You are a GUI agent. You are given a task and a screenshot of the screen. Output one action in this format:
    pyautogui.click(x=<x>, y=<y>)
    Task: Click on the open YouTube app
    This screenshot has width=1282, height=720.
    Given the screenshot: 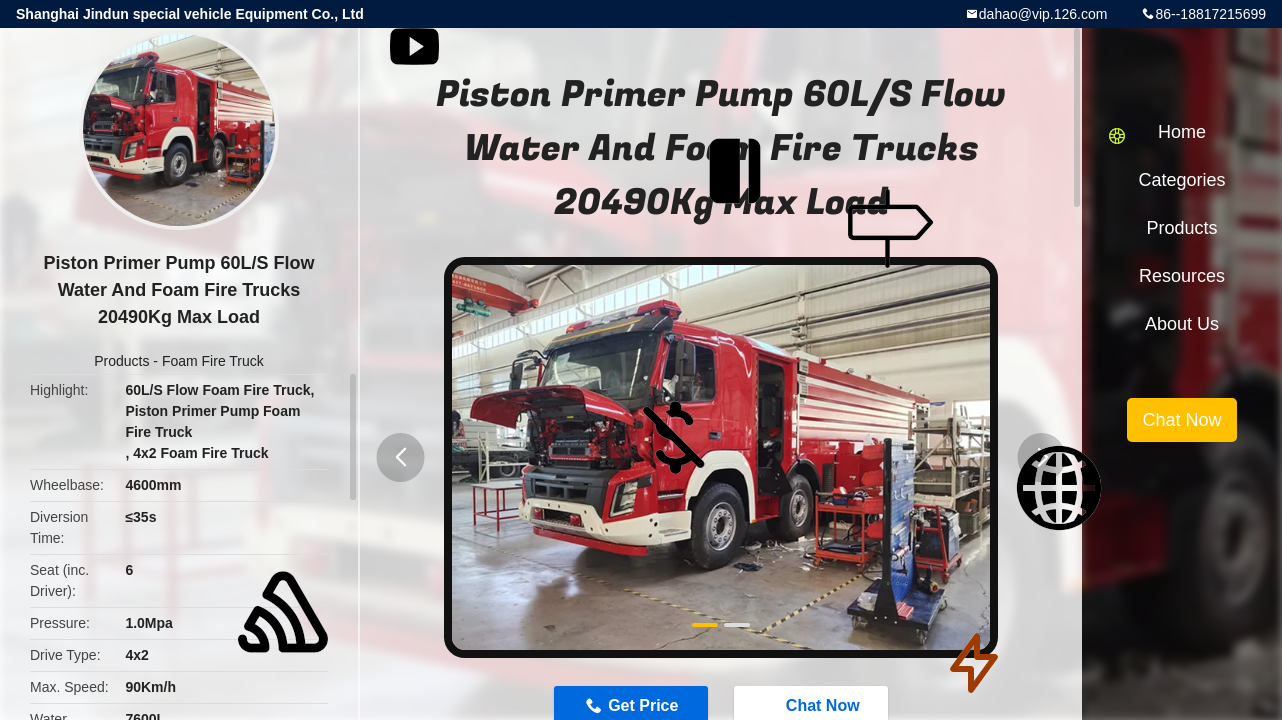 What is the action you would take?
    pyautogui.click(x=414, y=46)
    